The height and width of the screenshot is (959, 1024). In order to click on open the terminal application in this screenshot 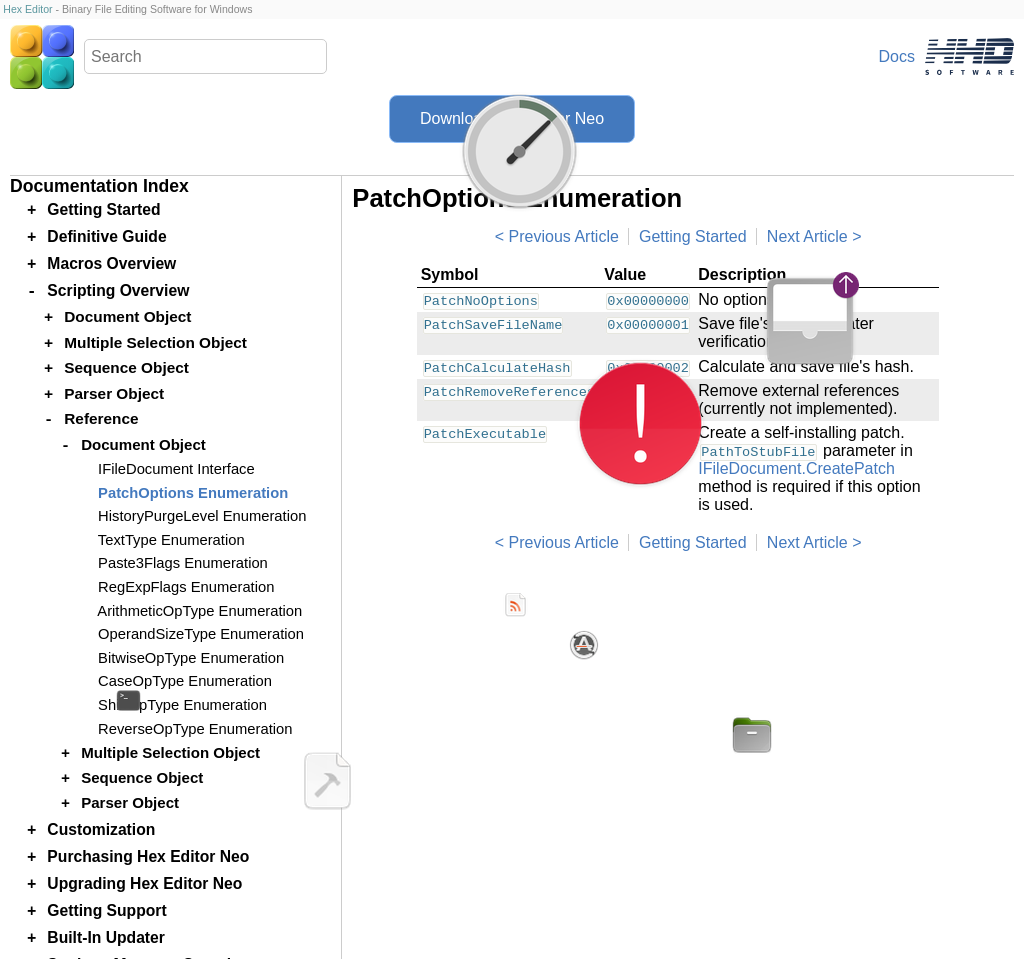, I will do `click(128, 700)`.